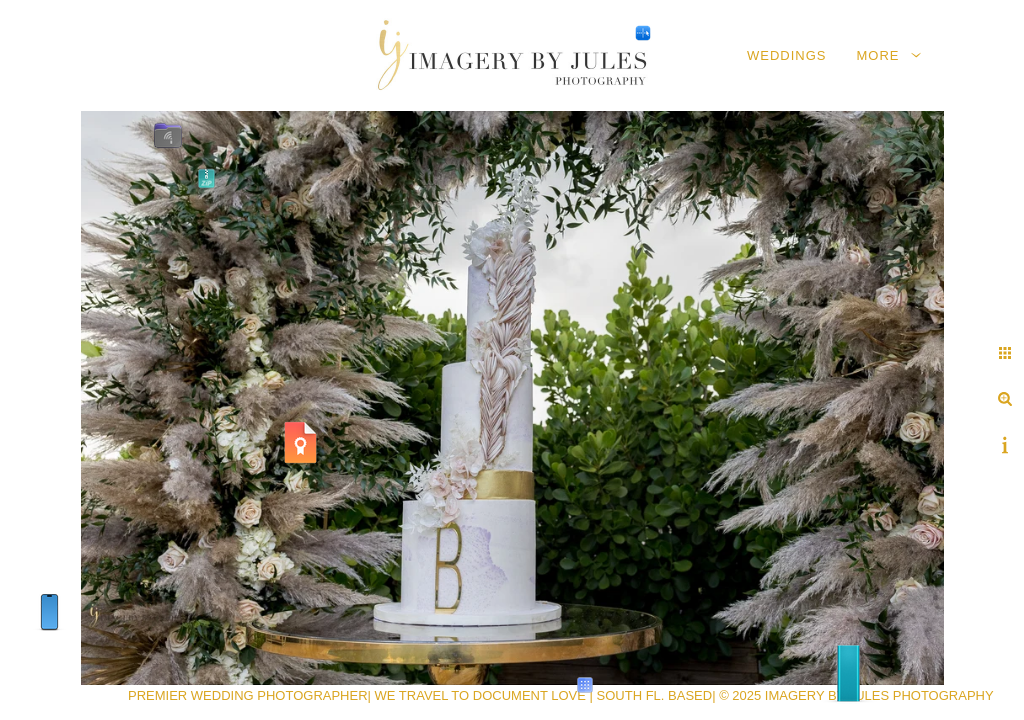 The width and height of the screenshot is (1024, 720). Describe the element at coordinates (49, 612) in the screenshot. I see `iPhone 15 Pro device connected` at that location.